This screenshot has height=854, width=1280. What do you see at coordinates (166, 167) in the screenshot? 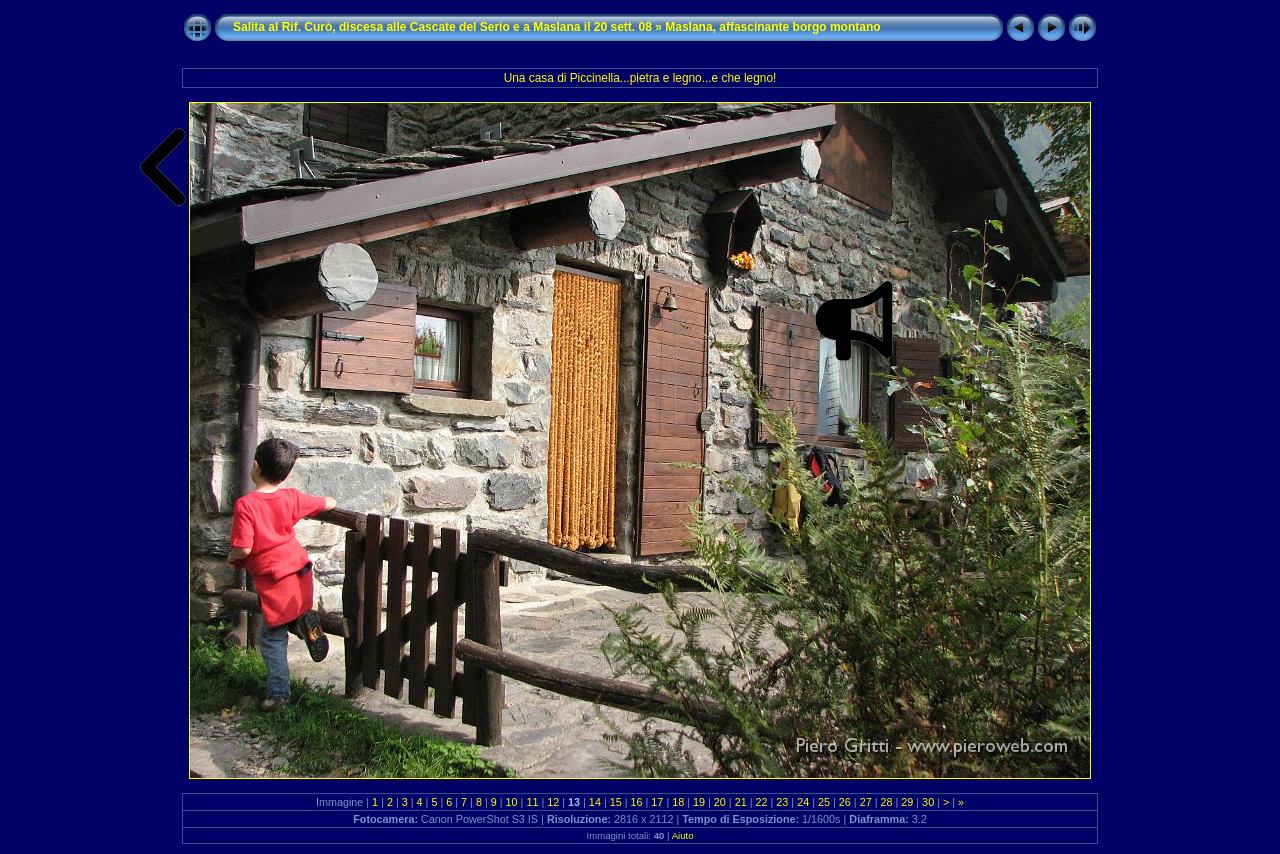
I see `go back to the previous screen` at bounding box center [166, 167].